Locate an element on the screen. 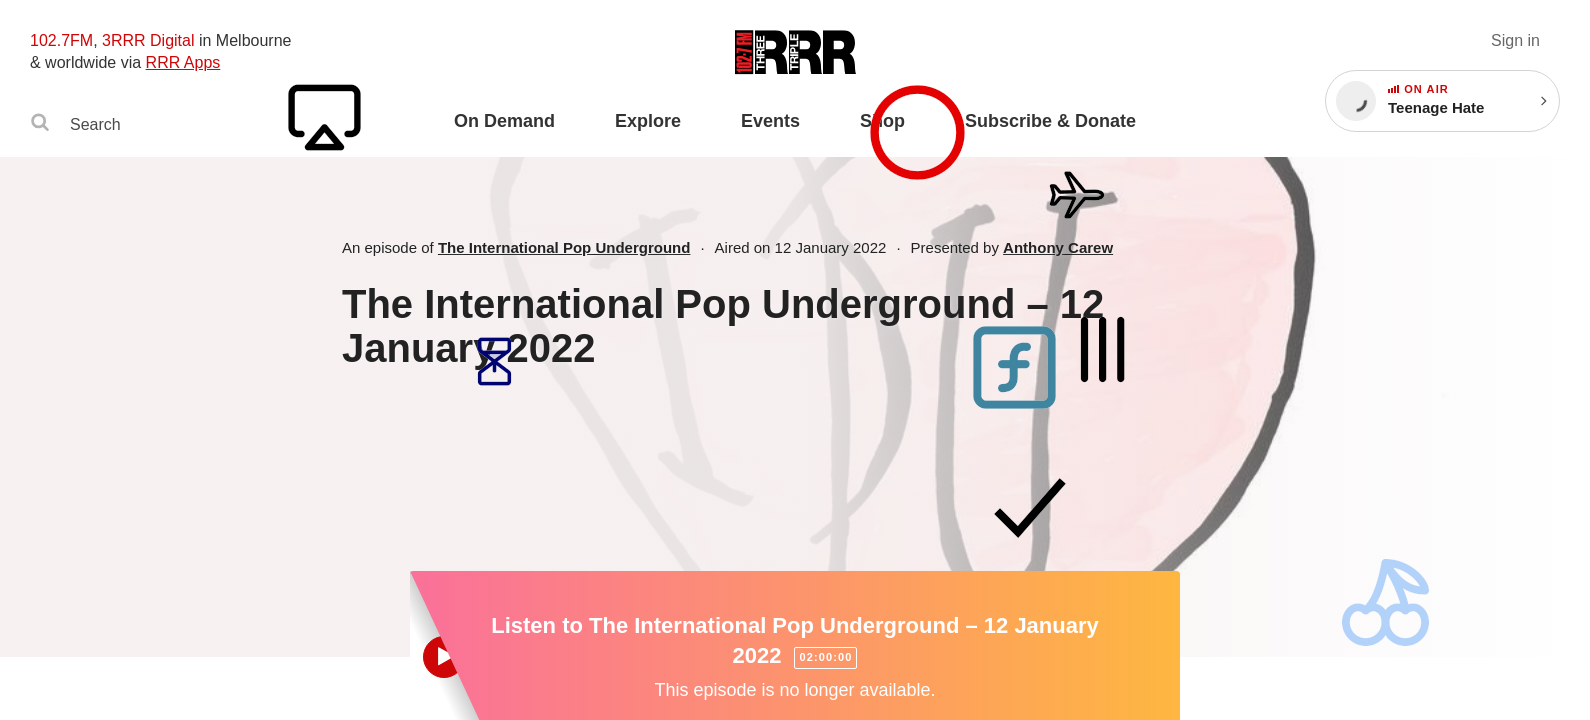 This screenshot has height=720, width=1590. indicates a task or process in progress is located at coordinates (494, 361).